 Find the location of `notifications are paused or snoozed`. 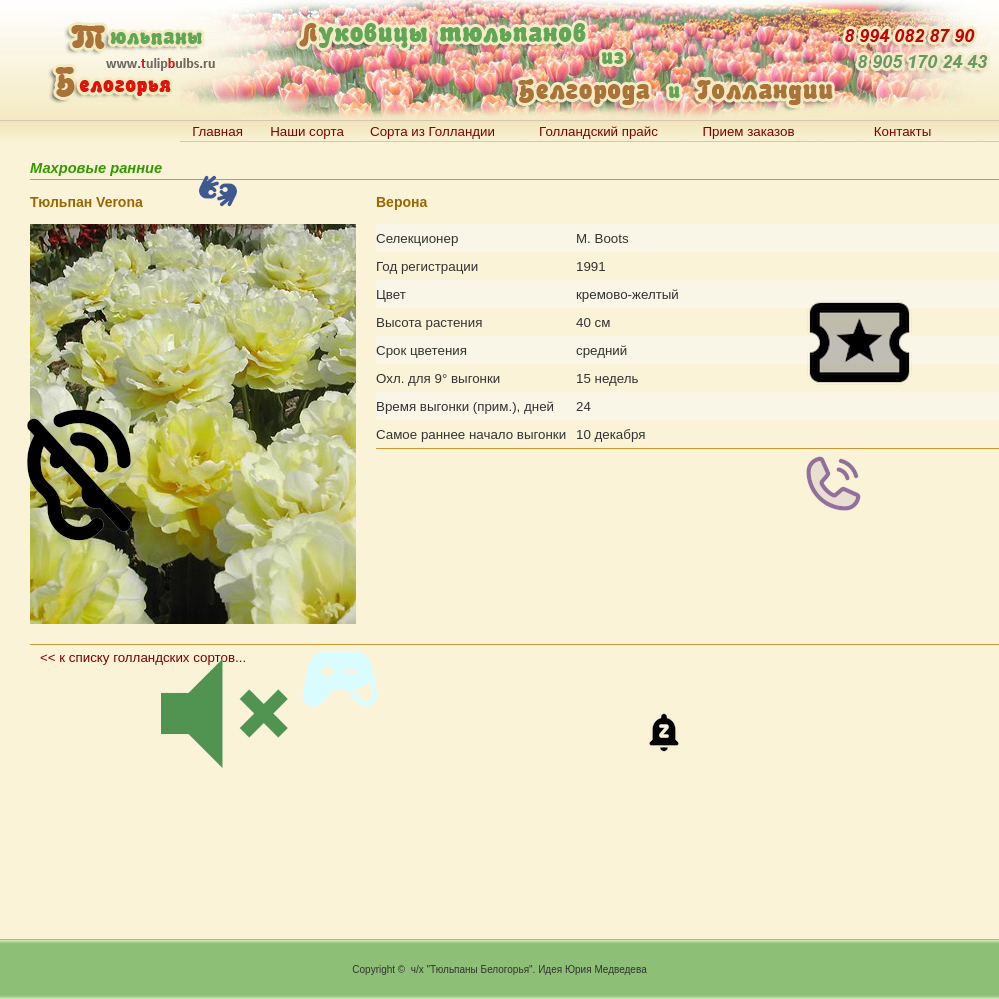

notifications are paused or snoozed is located at coordinates (664, 732).